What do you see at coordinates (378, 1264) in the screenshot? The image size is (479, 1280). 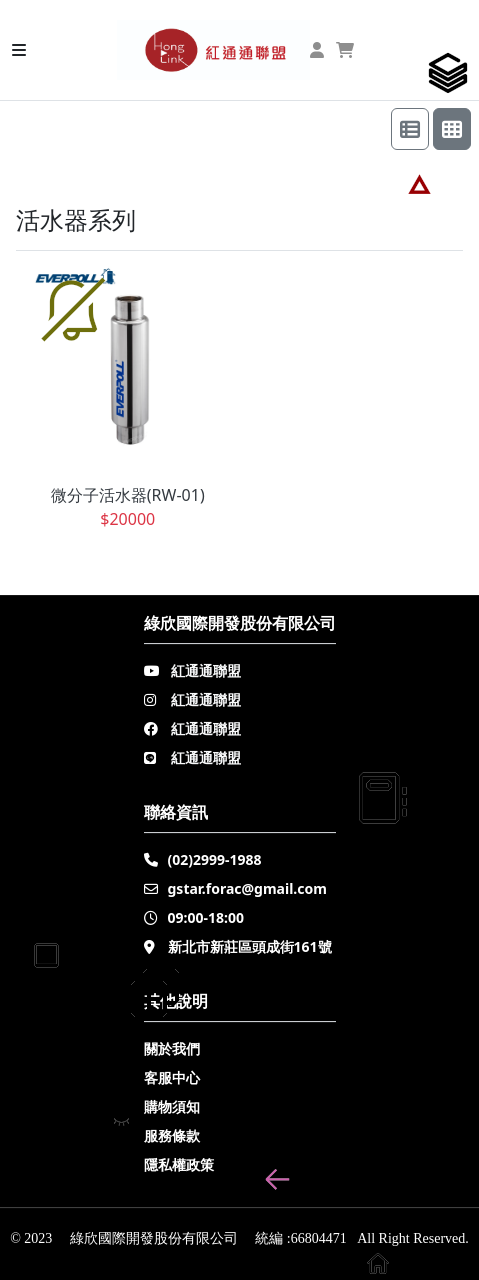 I see `navigate to the home screen` at bounding box center [378, 1264].